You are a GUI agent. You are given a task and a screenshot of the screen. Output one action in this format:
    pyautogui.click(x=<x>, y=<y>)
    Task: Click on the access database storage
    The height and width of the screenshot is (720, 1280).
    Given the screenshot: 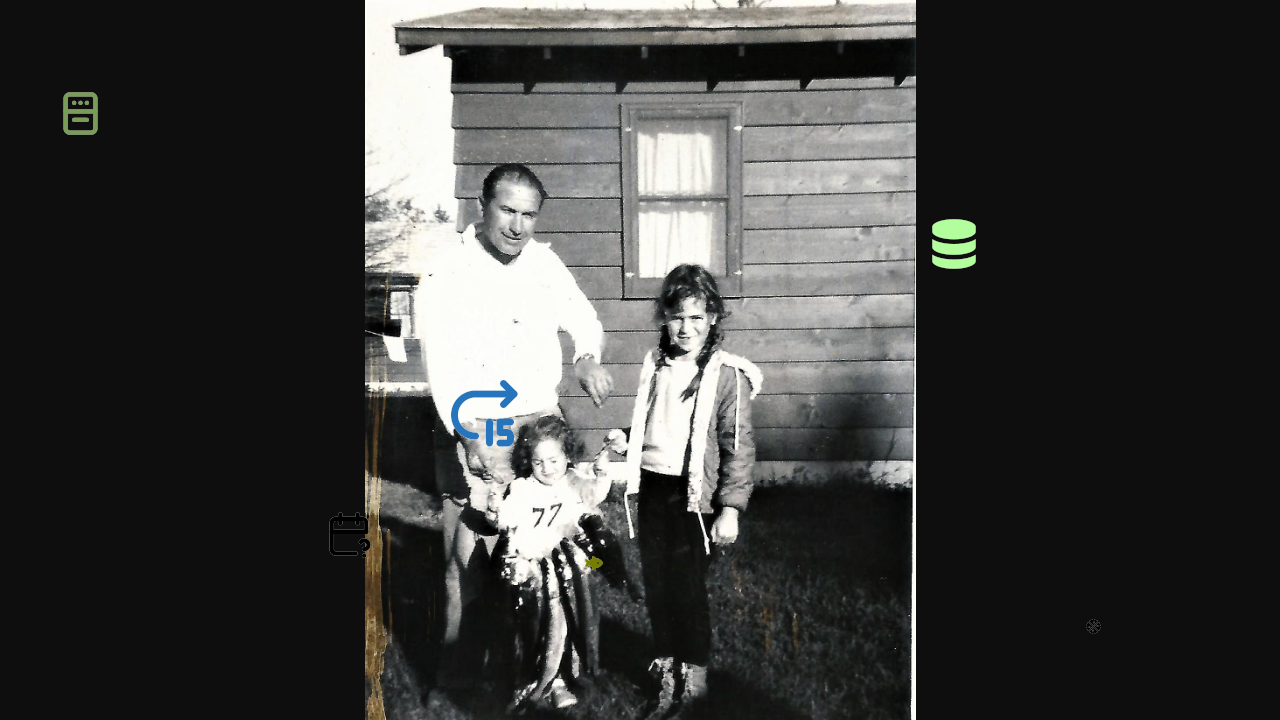 What is the action you would take?
    pyautogui.click(x=954, y=244)
    